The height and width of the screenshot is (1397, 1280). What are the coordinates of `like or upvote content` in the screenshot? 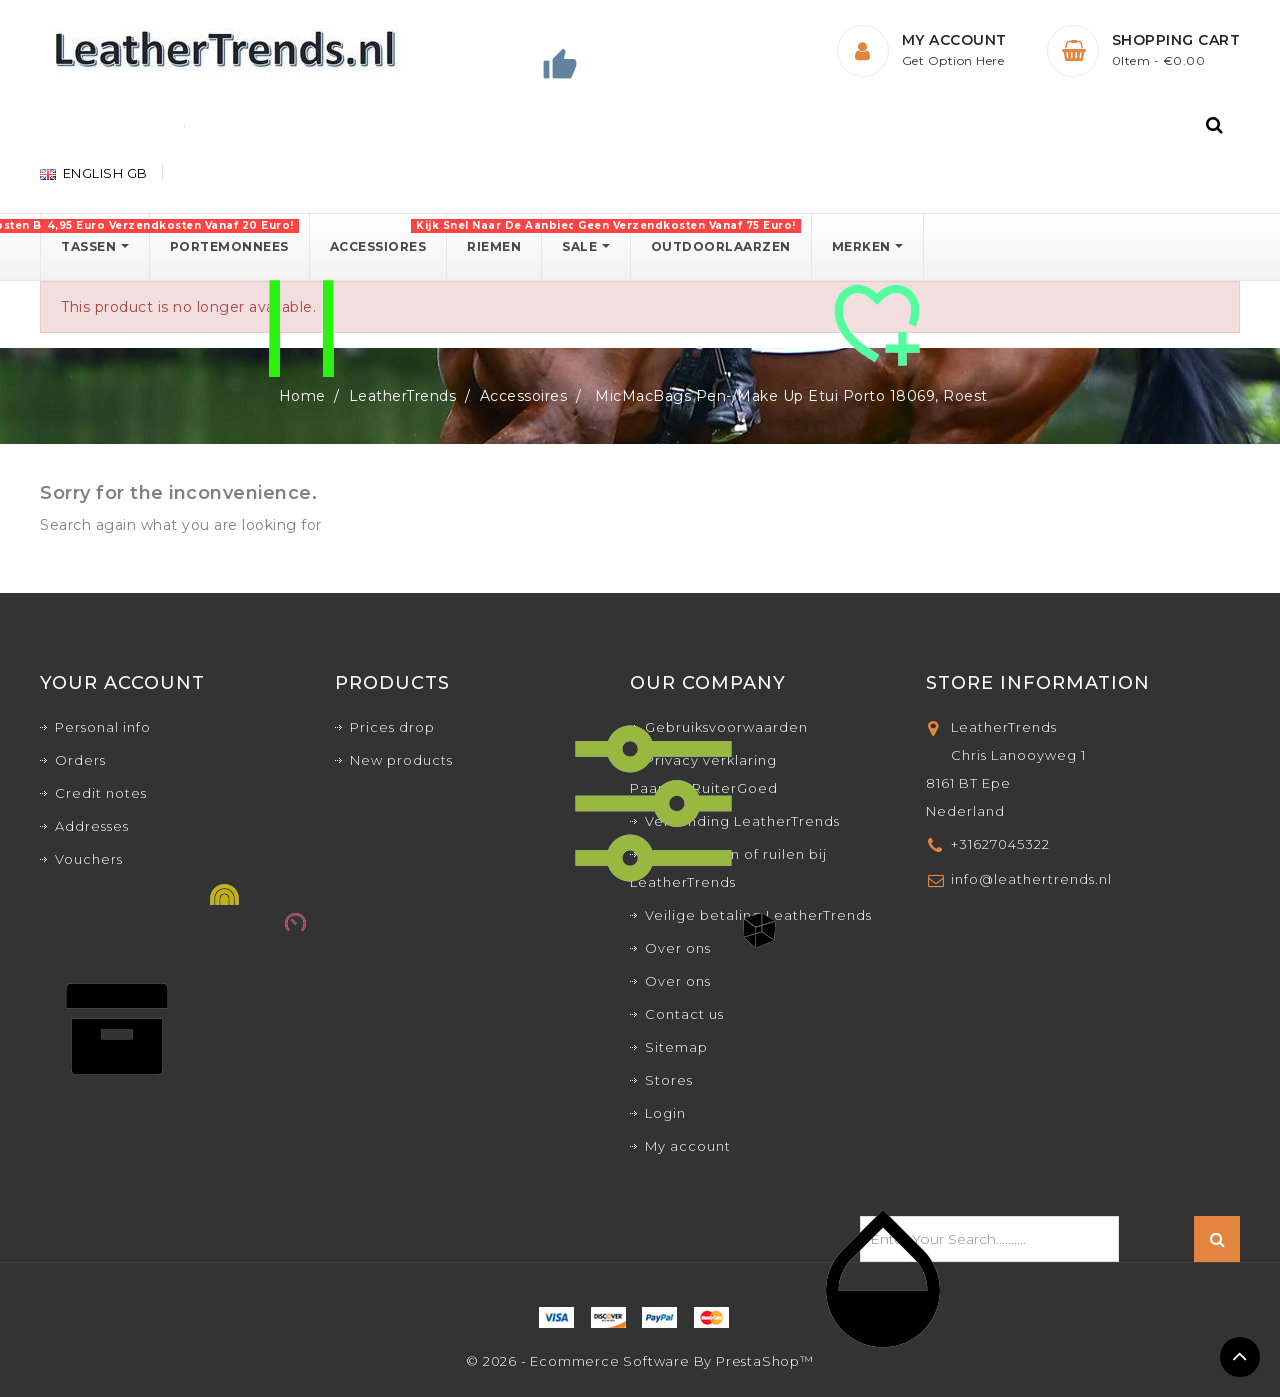 It's located at (560, 65).